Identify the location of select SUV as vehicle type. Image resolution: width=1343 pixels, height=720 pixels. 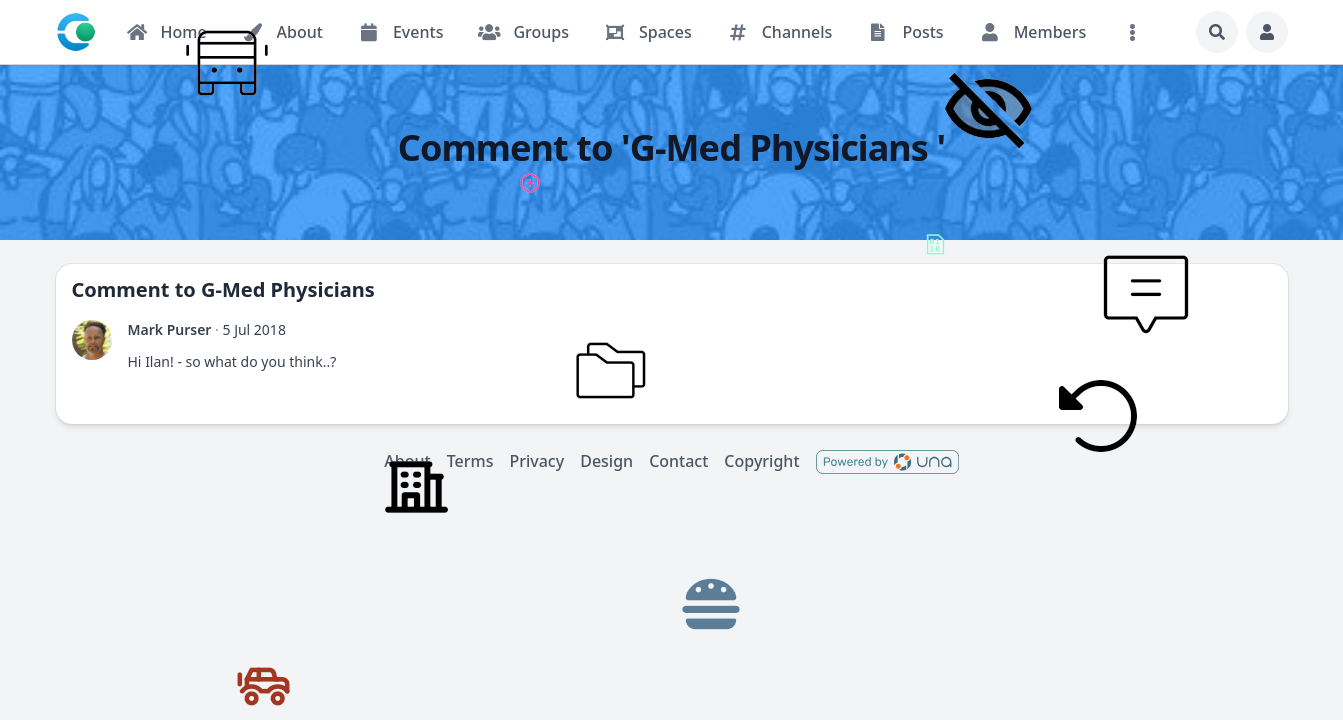
(263, 686).